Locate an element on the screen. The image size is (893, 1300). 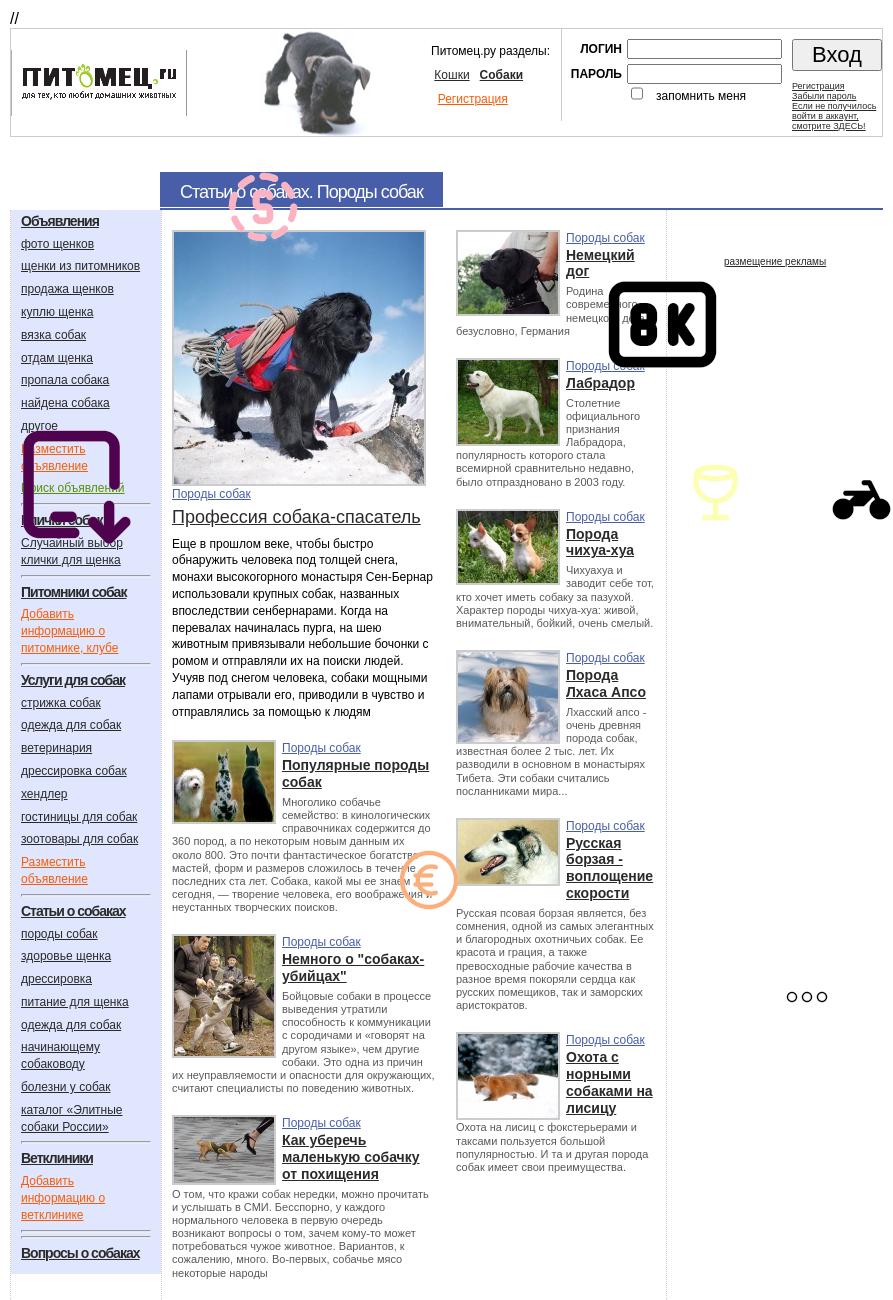
select motorcycle as transportation mode is located at coordinates (861, 498).